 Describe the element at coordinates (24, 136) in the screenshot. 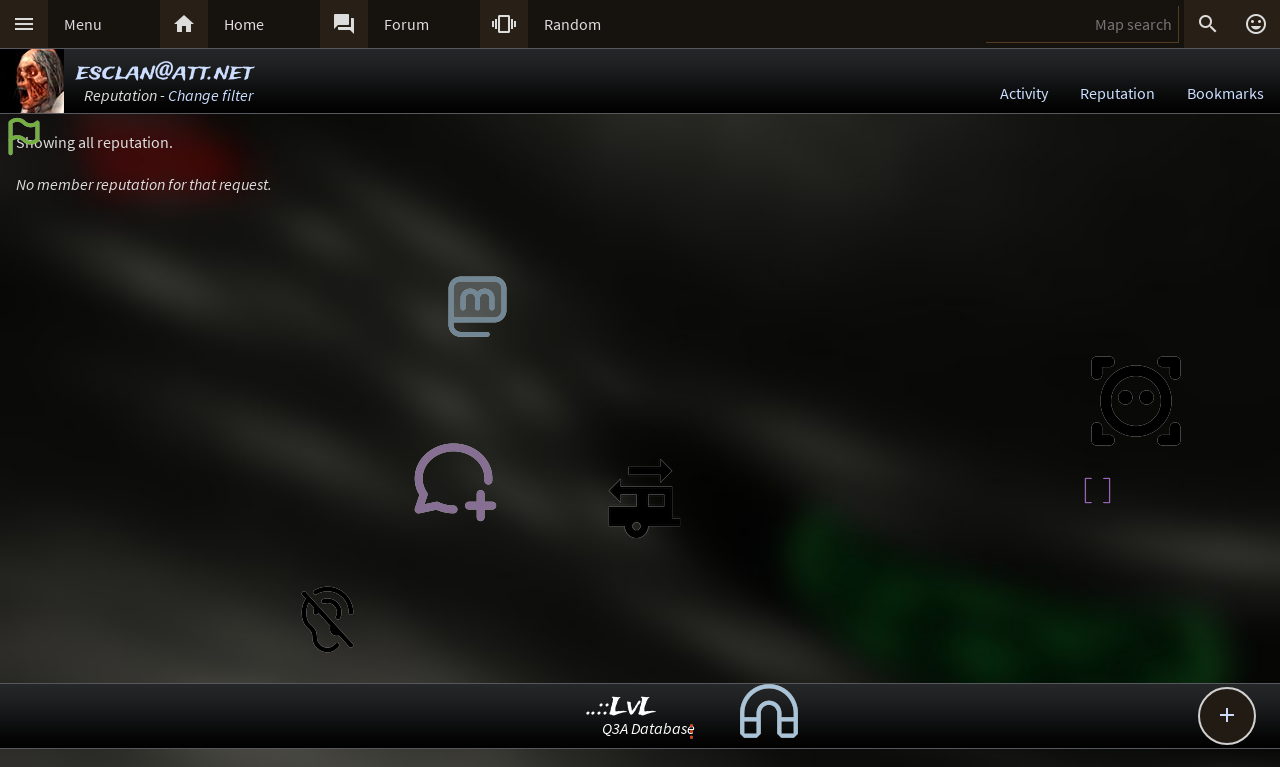

I see `flag or bookmark an item for later` at that location.